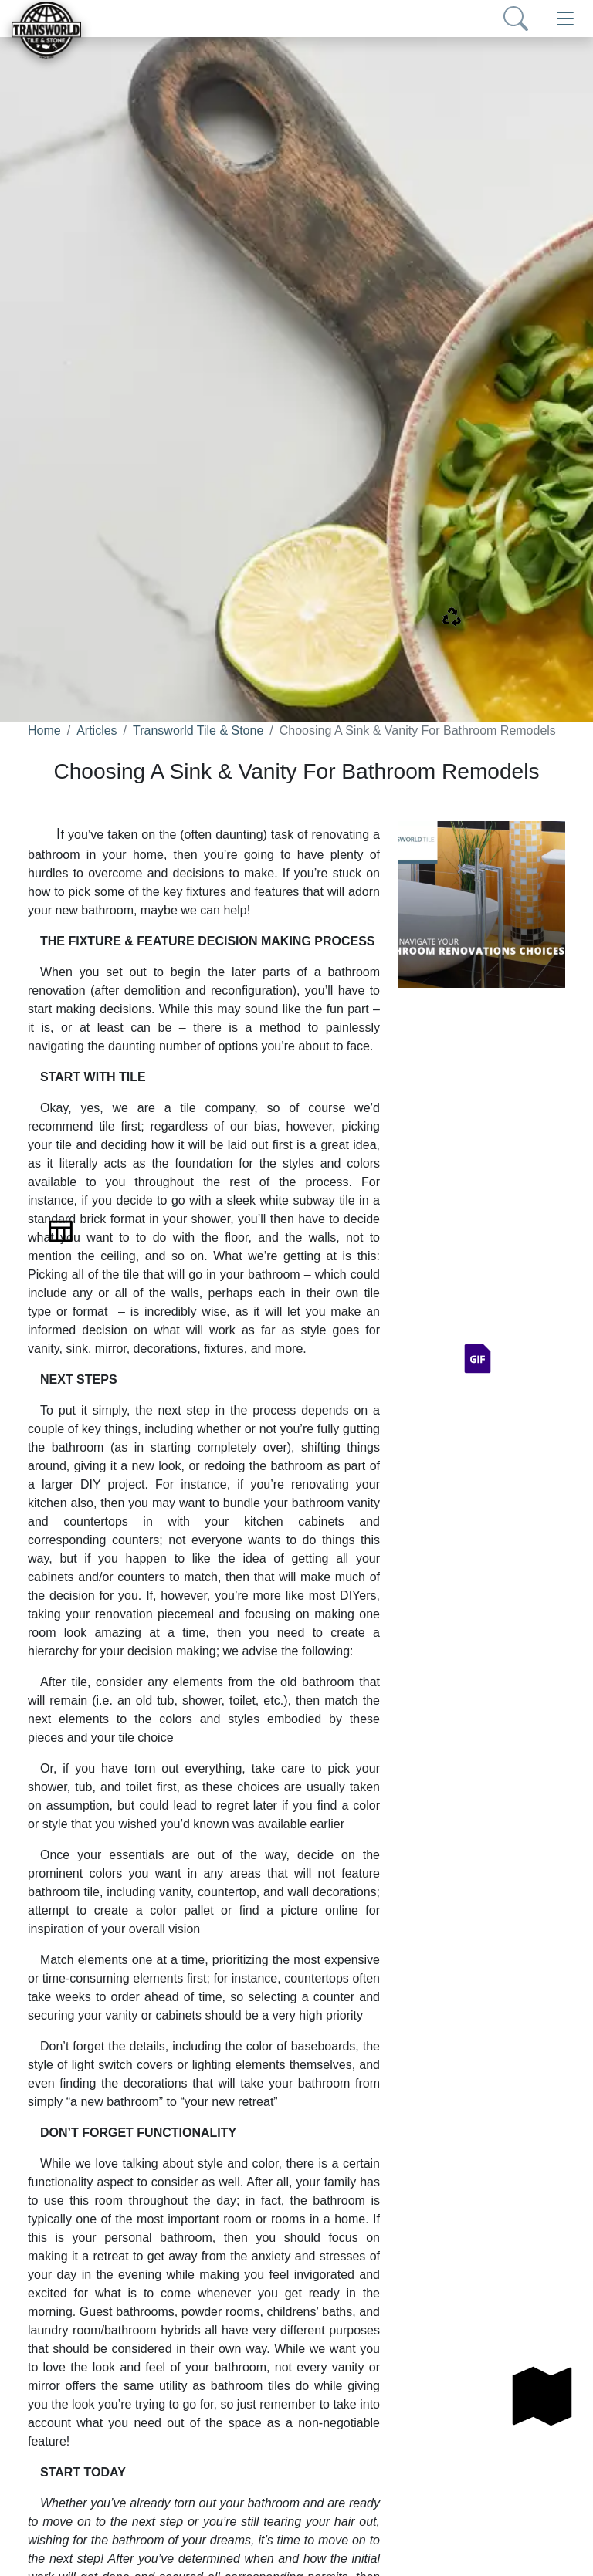 This screenshot has height=2576, width=593. I want to click on indicates recyclable item or material, so click(452, 617).